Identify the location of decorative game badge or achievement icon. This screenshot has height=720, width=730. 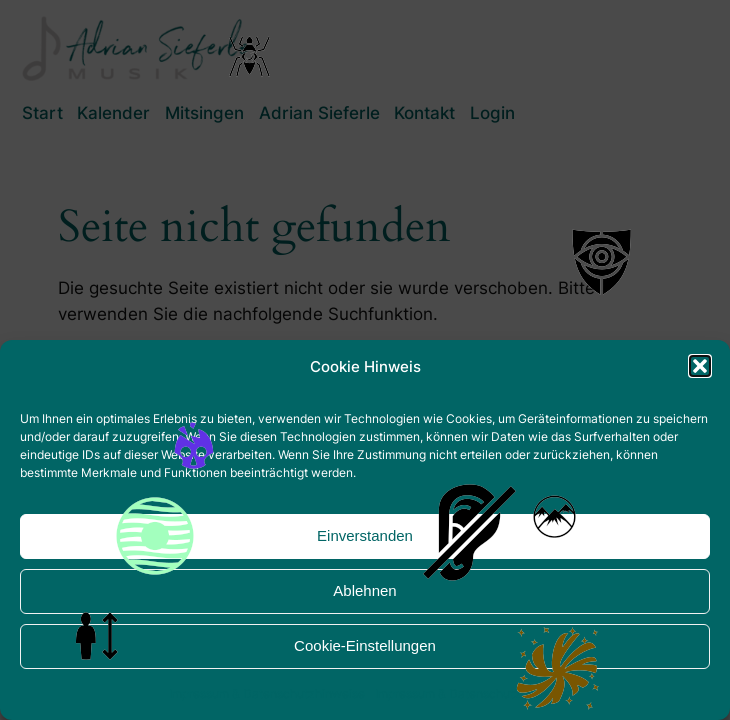
(155, 536).